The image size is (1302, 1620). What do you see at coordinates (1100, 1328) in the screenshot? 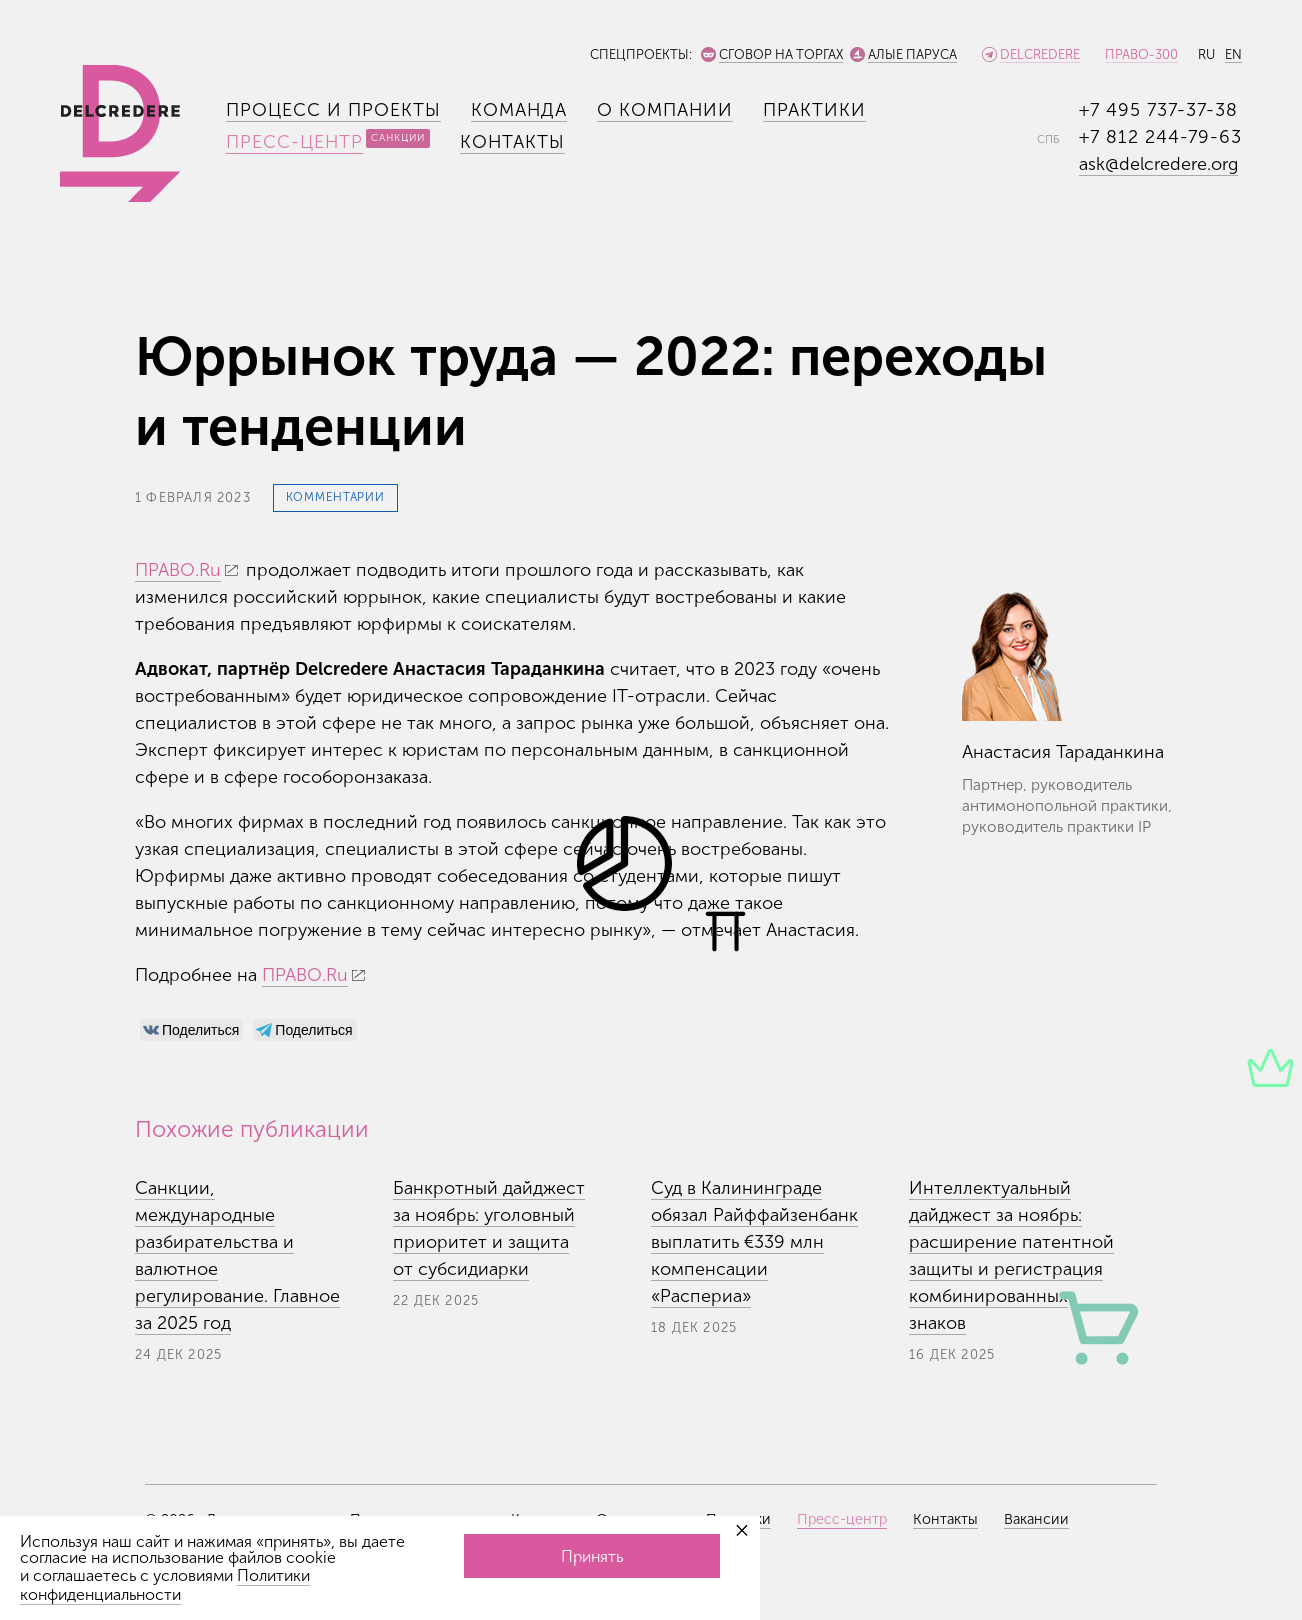
I see `view your shopping cart` at bounding box center [1100, 1328].